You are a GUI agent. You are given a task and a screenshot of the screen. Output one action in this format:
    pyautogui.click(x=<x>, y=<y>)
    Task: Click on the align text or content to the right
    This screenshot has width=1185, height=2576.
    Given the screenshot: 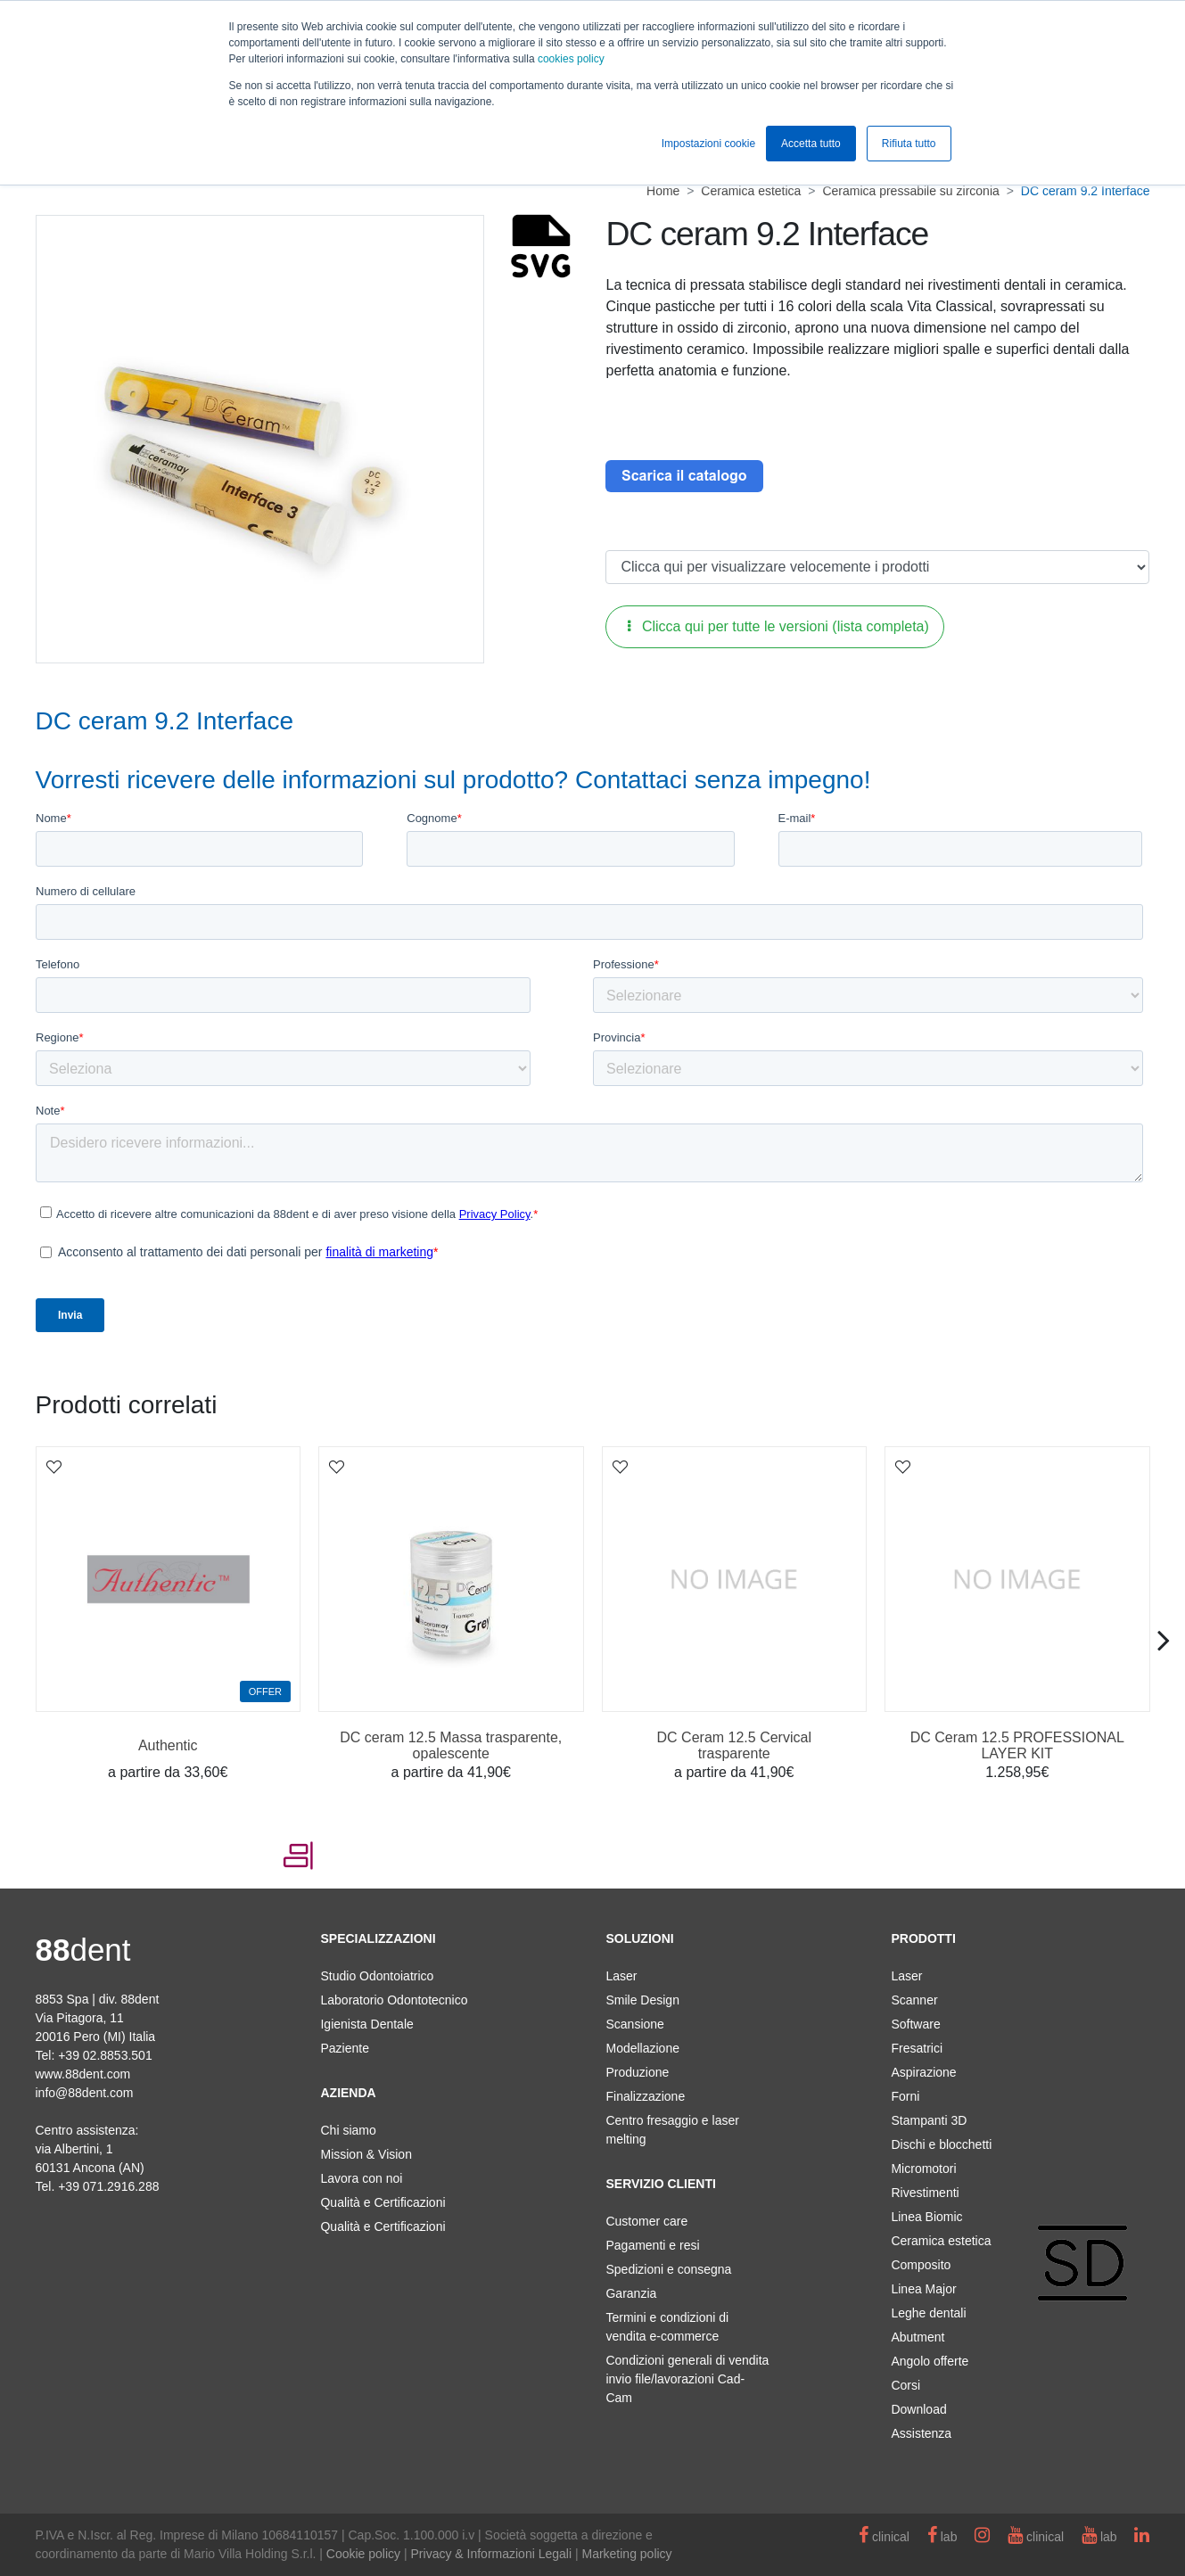 What is the action you would take?
    pyautogui.click(x=299, y=1856)
    